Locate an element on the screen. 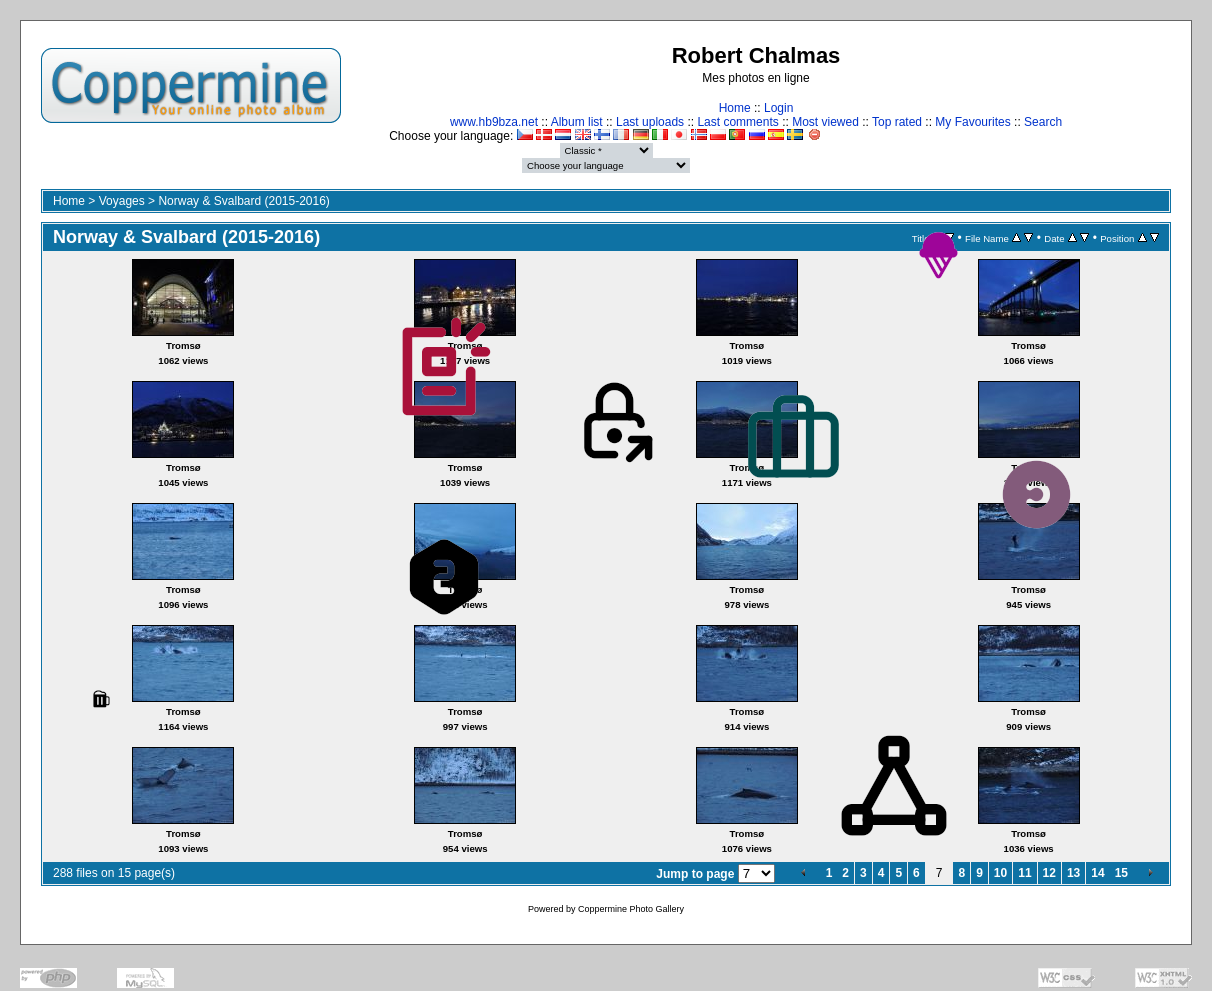 This screenshot has width=1212, height=991. access work or business-related features is located at coordinates (793, 440).